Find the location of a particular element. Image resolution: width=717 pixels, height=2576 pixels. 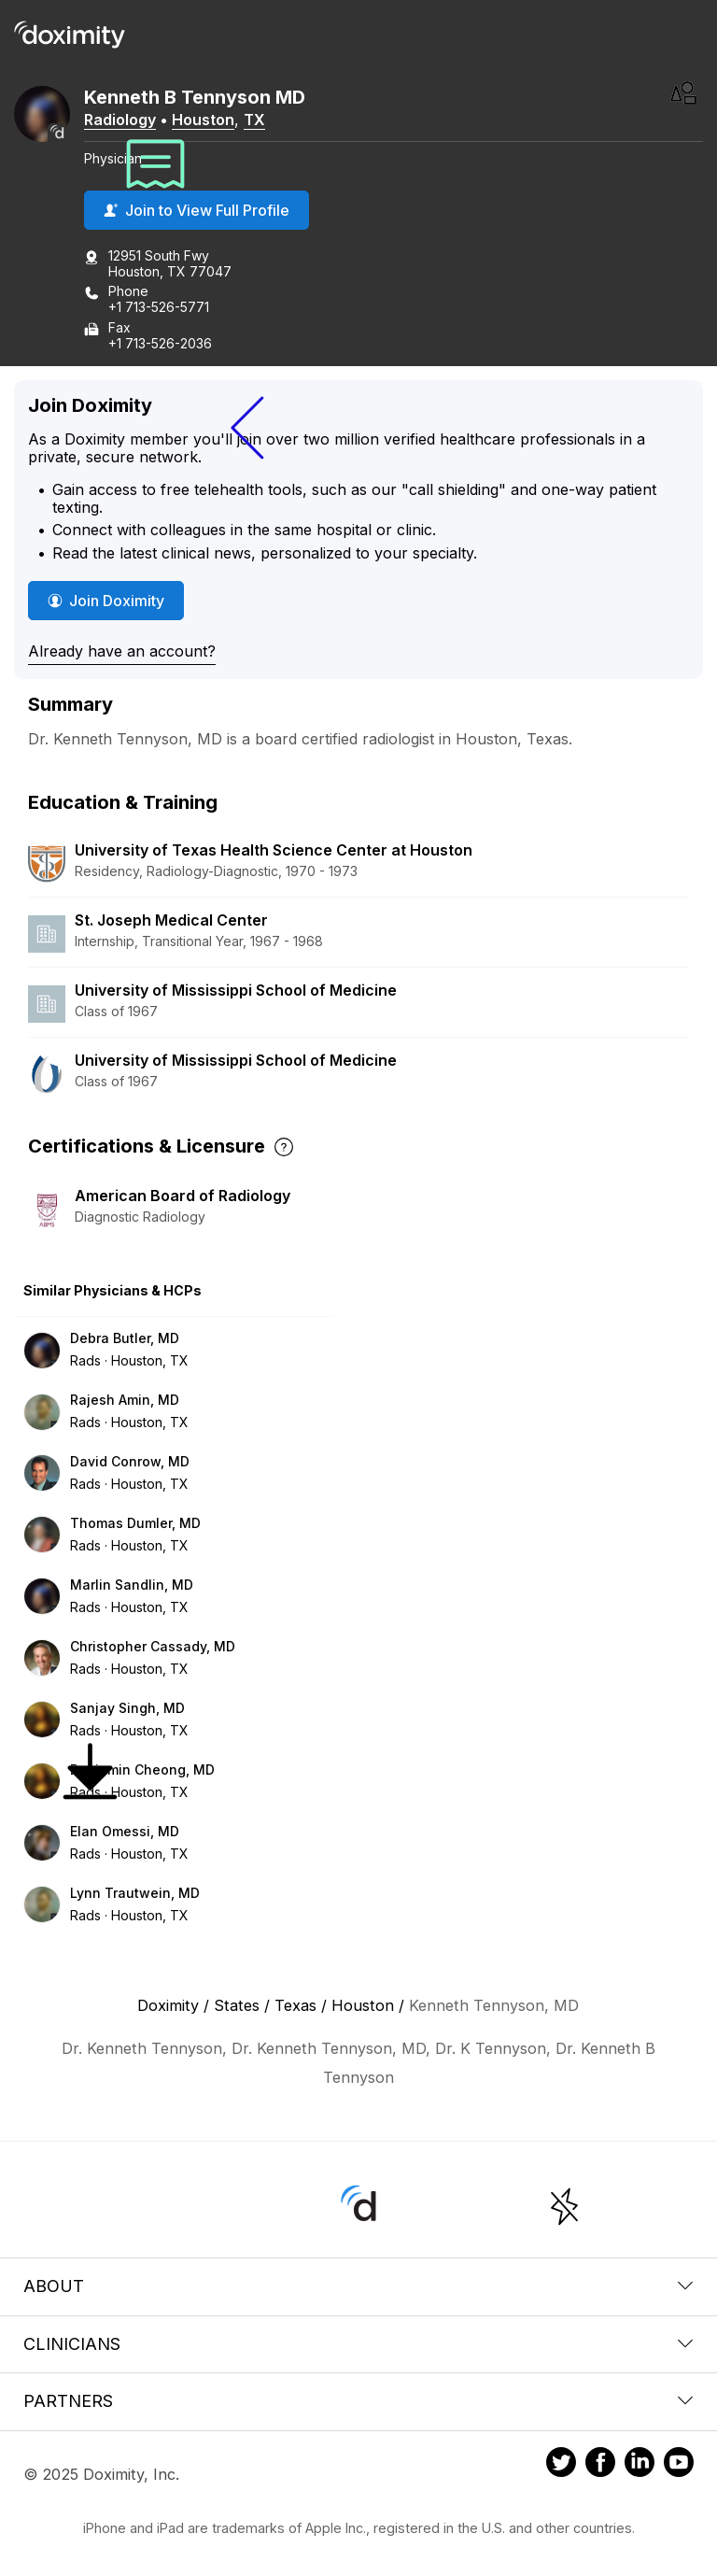

download a file is located at coordinates (90, 1772).